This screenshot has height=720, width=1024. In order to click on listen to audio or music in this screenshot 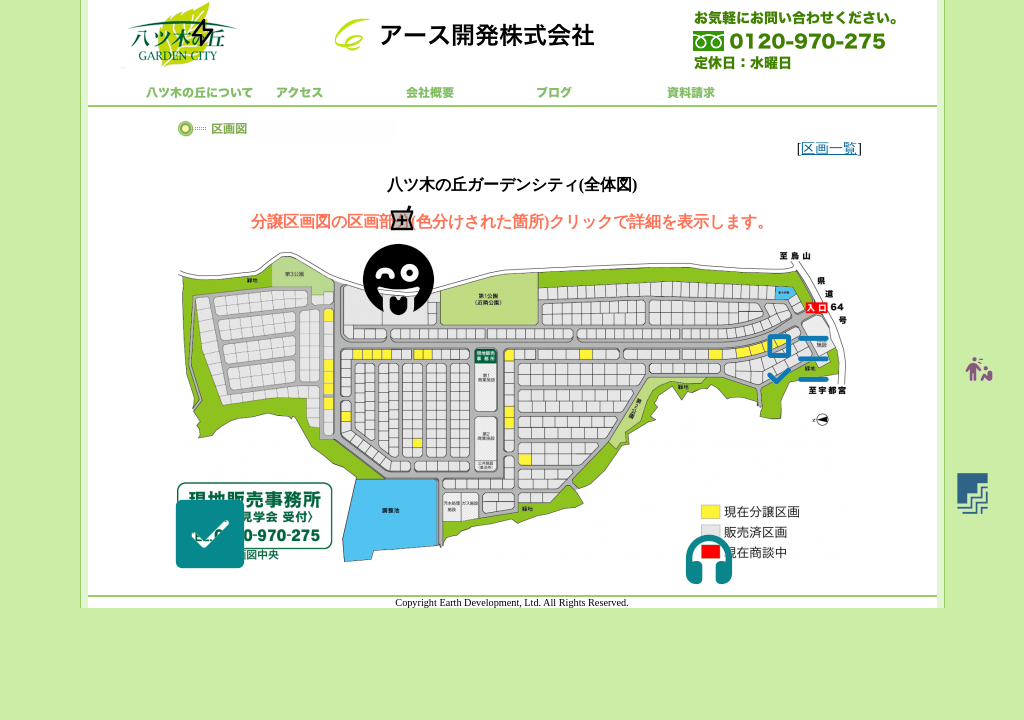, I will do `click(709, 561)`.